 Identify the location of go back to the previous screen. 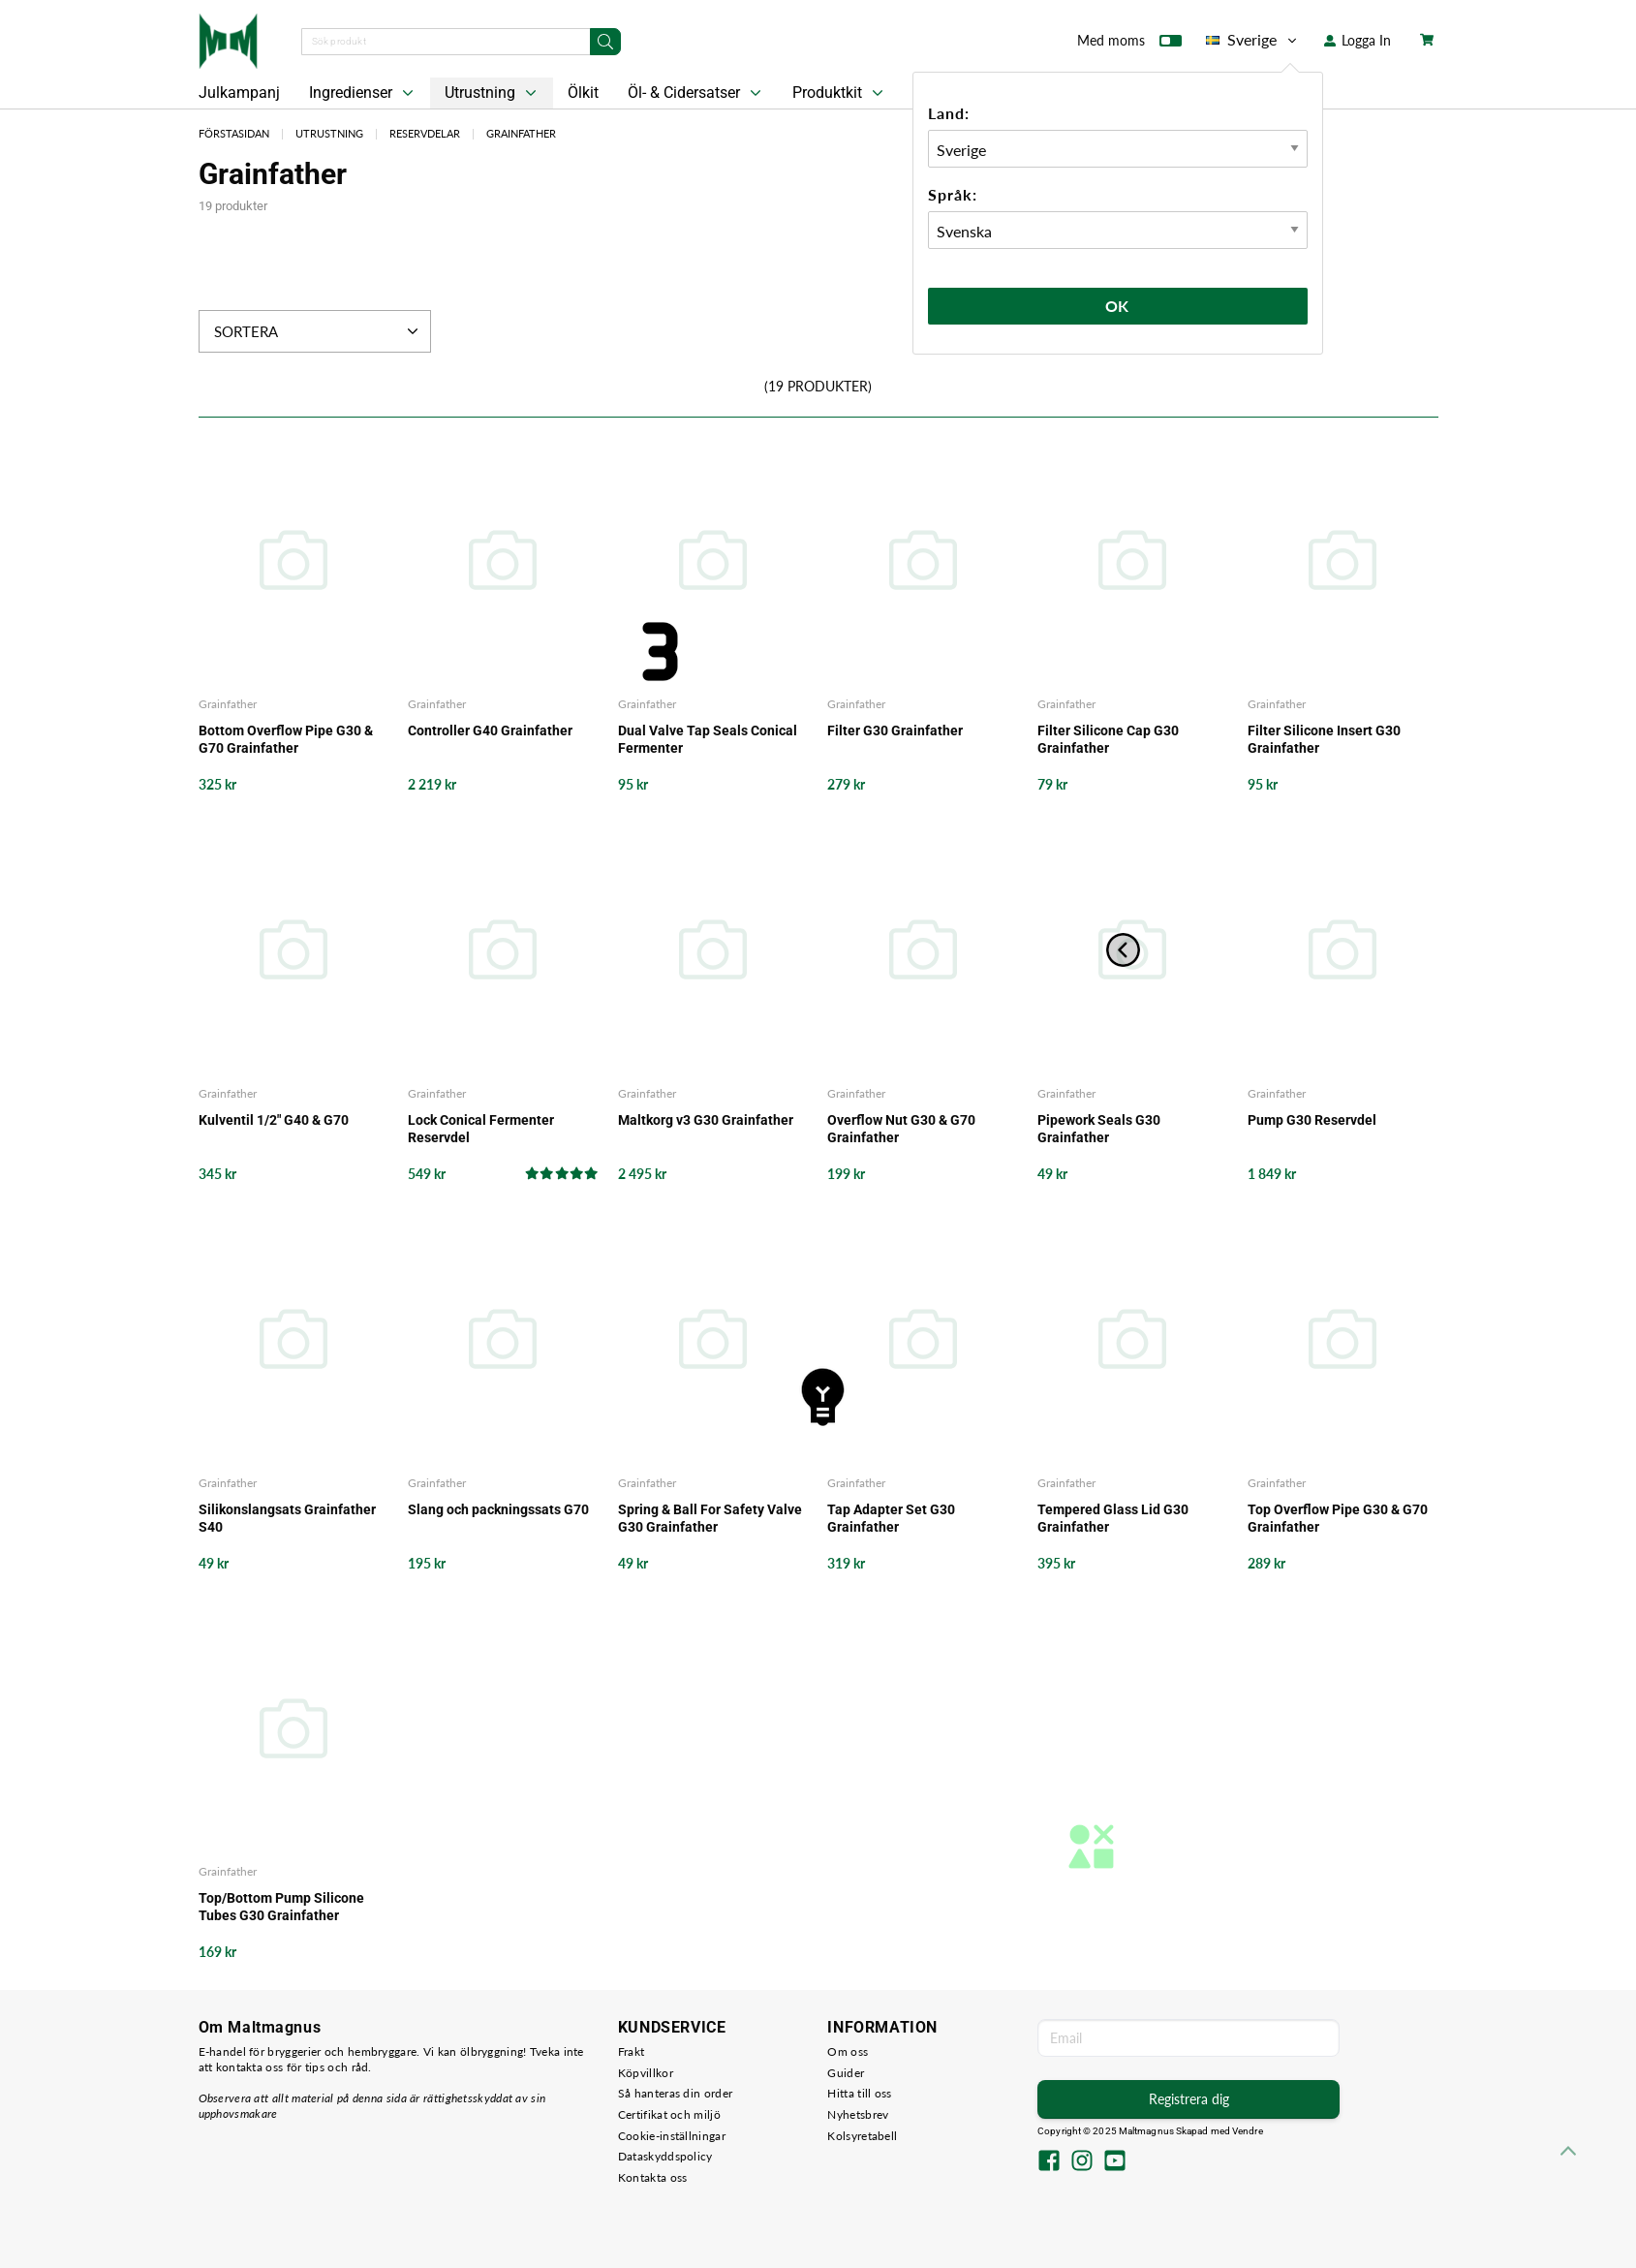
(1123, 949).